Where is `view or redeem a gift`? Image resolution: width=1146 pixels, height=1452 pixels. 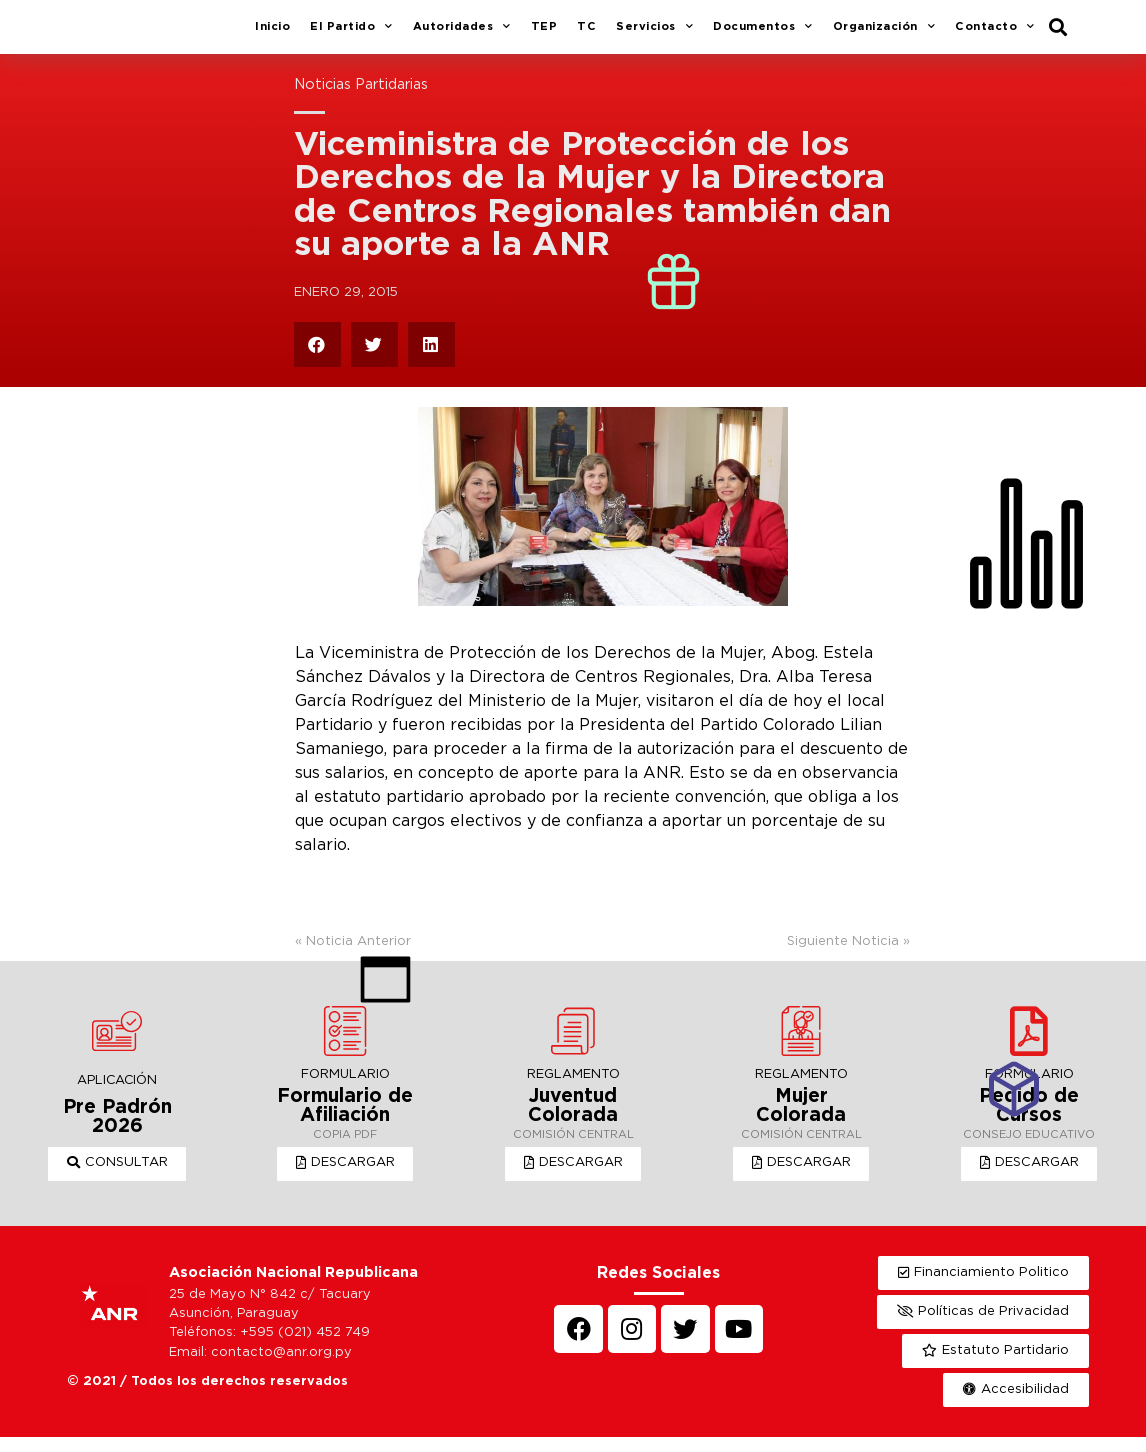 view or redeem a gift is located at coordinates (673, 281).